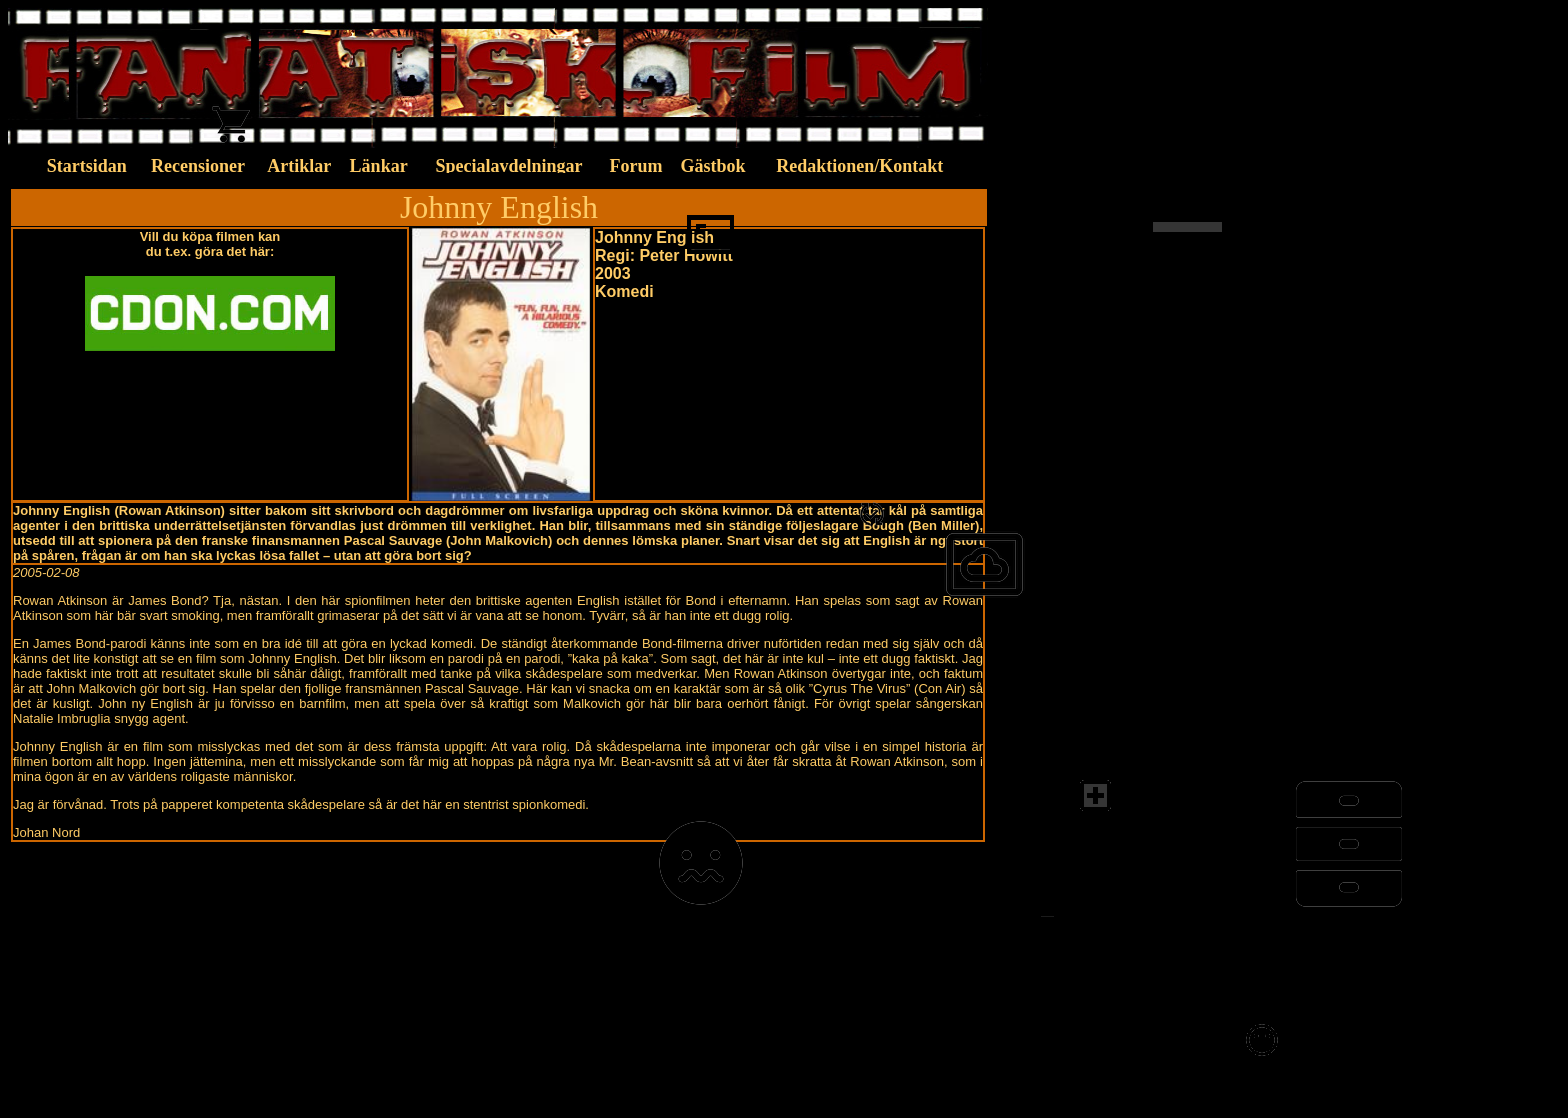 The width and height of the screenshot is (1568, 1118). I want to click on indicates neutral feedback or rating, so click(1262, 1040).